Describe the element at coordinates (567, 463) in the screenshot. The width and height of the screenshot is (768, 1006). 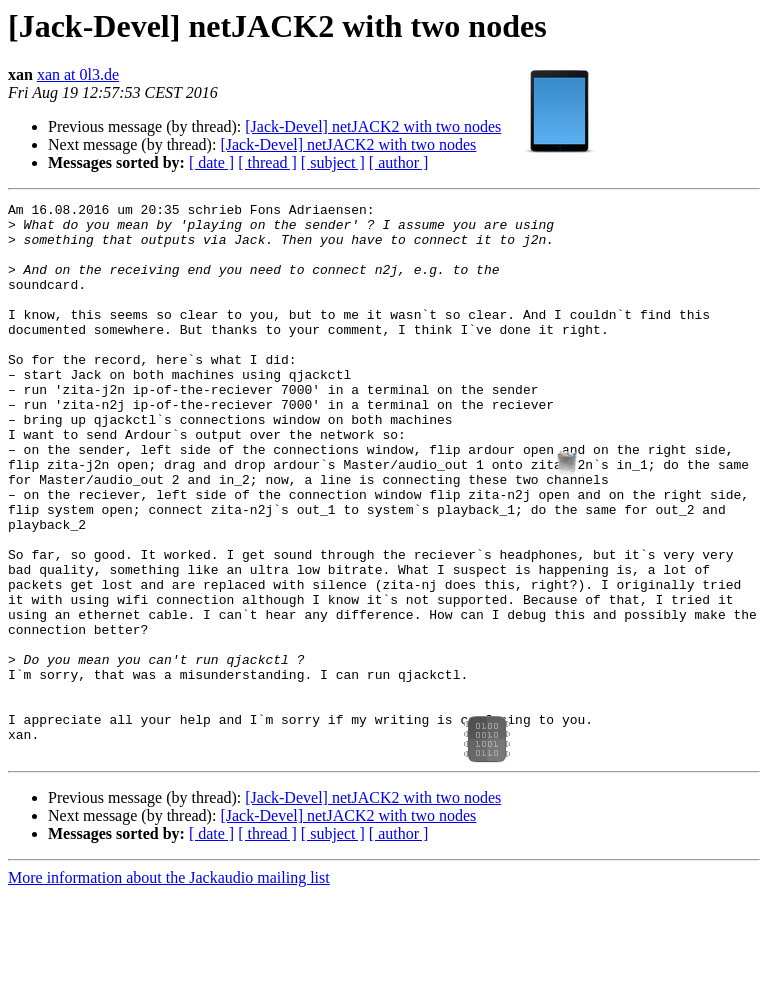
I see `trash bin containing items ready to be emptied` at that location.